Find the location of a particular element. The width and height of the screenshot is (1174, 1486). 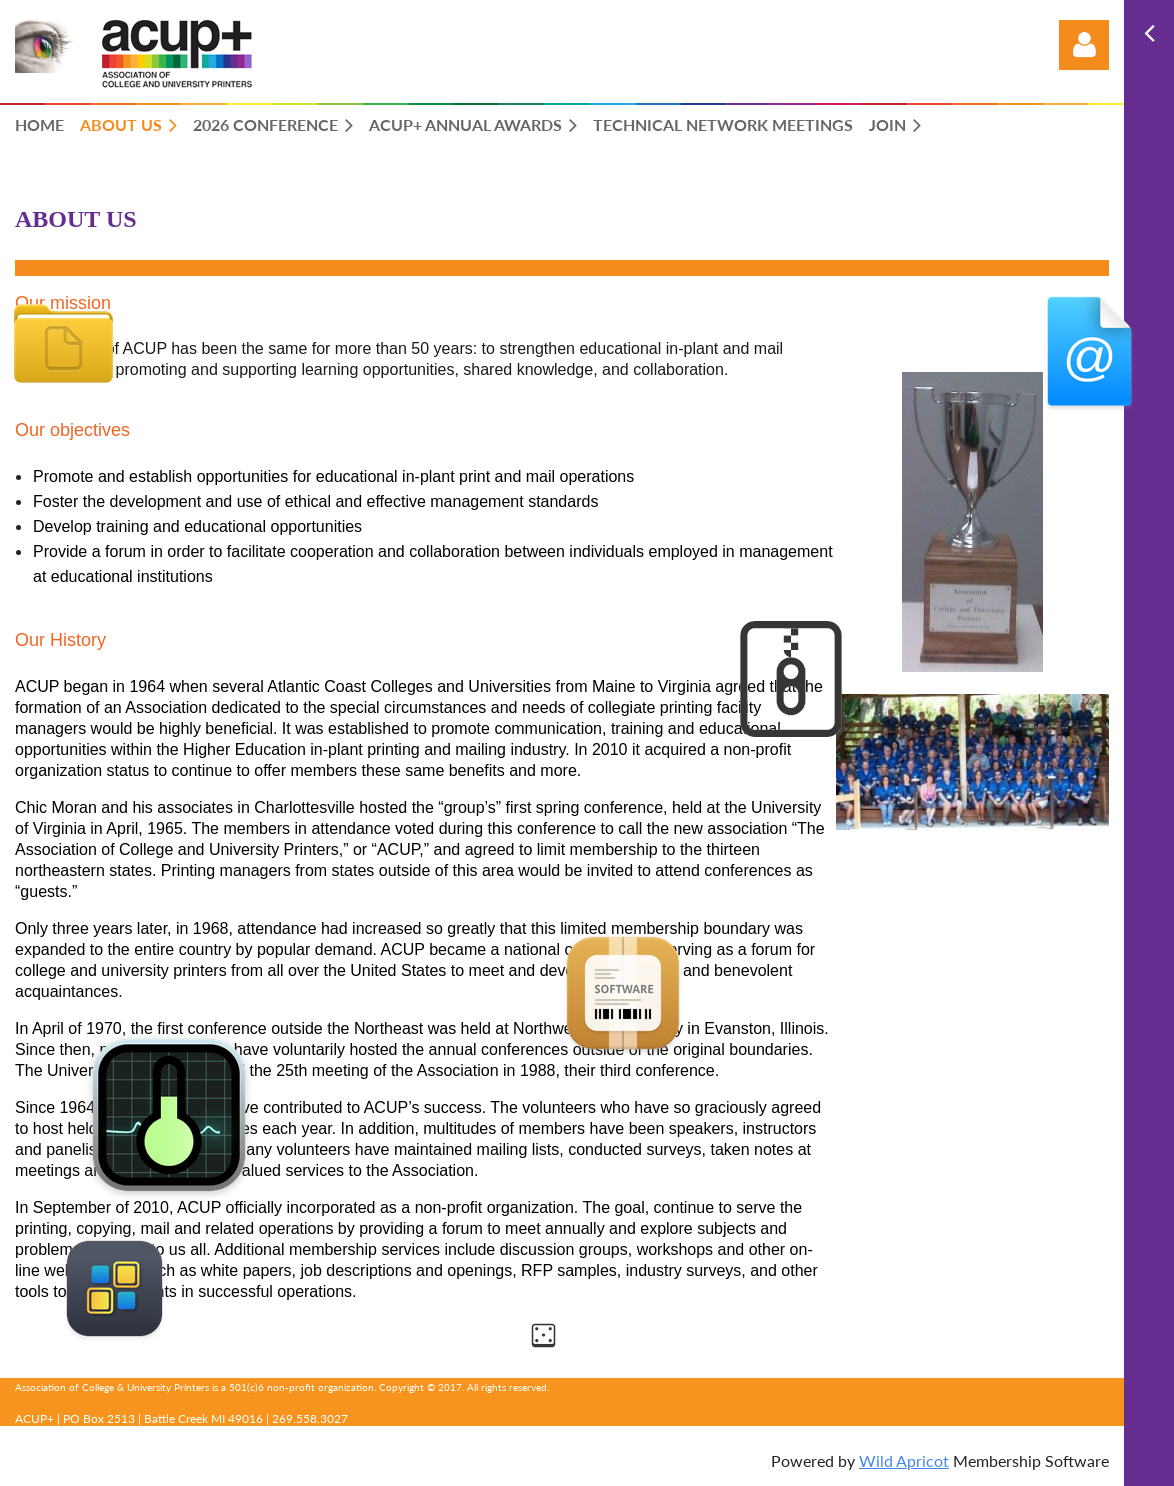

open thermal monitor app is located at coordinates (169, 1115).